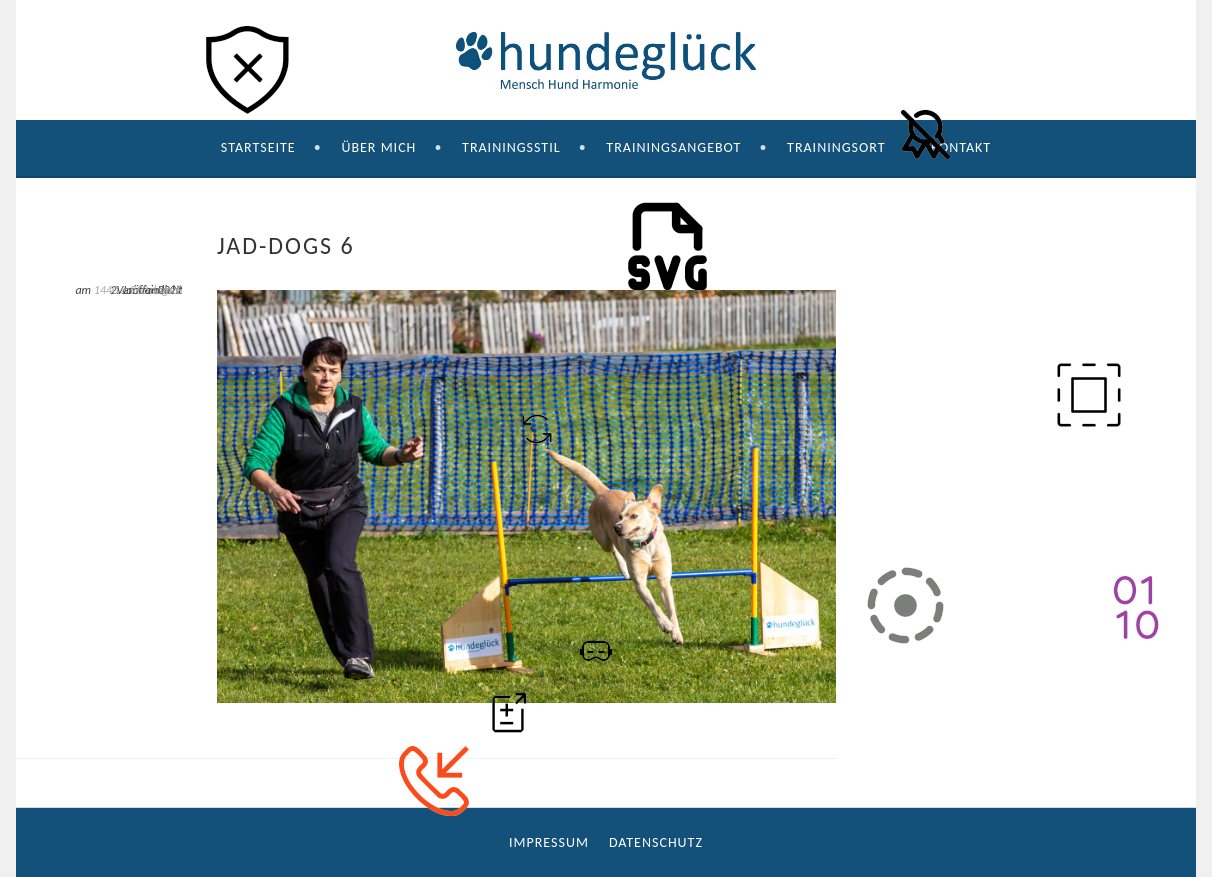 Image resolution: width=1212 pixels, height=877 pixels. What do you see at coordinates (508, 714) in the screenshot?
I see `go to active editing session` at bounding box center [508, 714].